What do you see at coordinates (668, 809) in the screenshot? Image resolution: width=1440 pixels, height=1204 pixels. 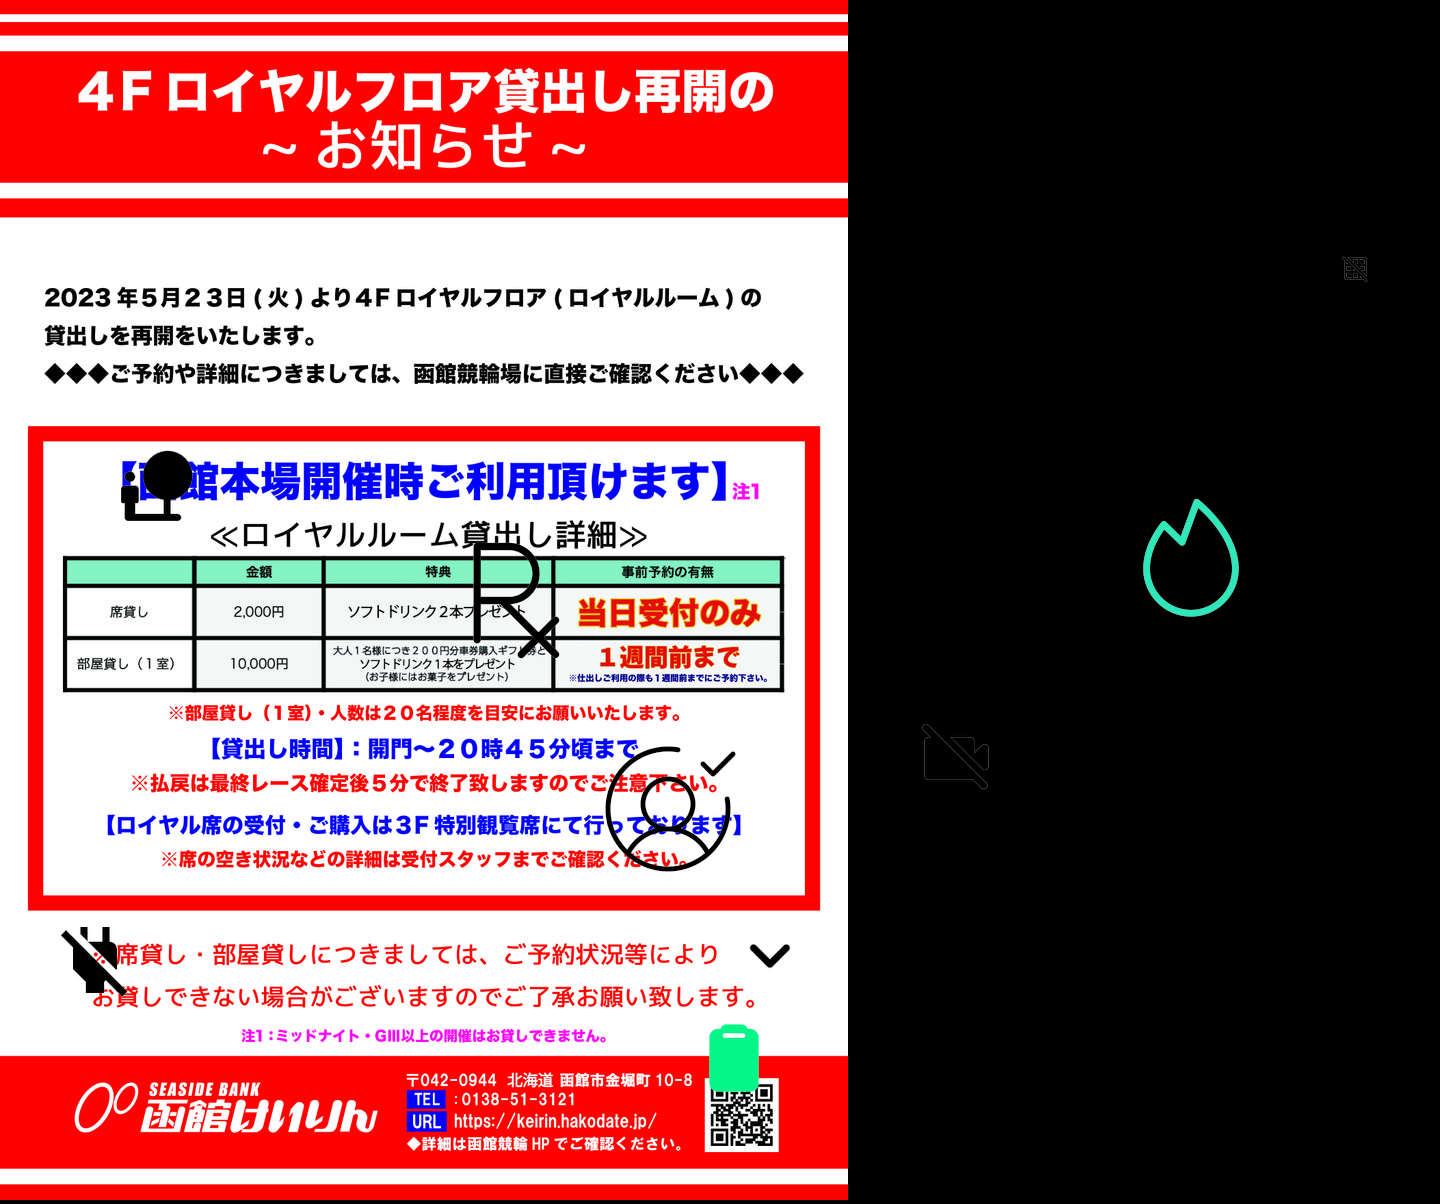 I see `verified user account` at bounding box center [668, 809].